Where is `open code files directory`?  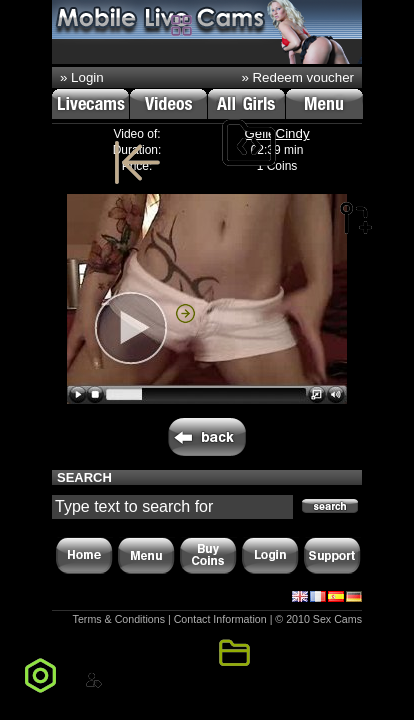 open code files directory is located at coordinates (249, 144).